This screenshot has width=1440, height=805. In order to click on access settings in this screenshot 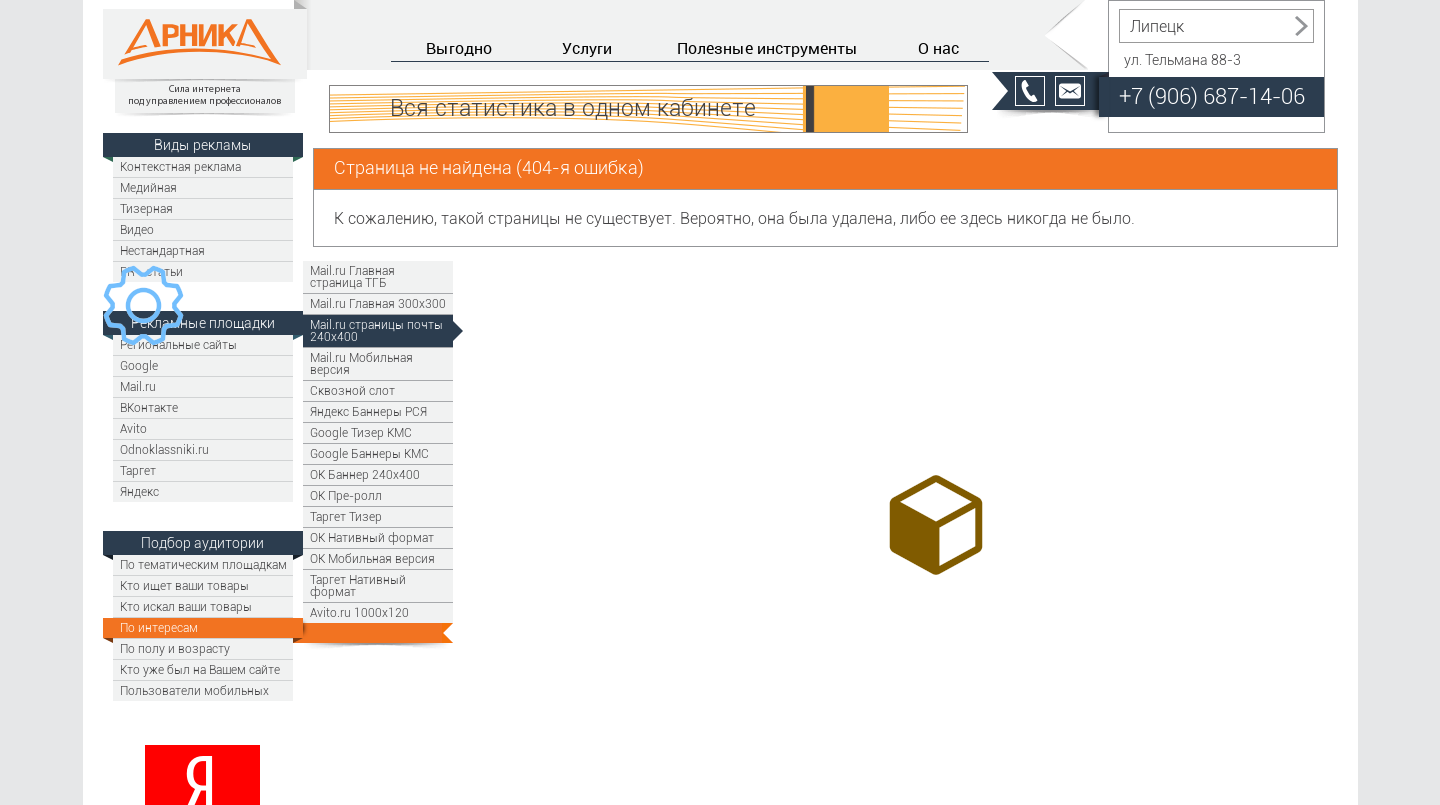, I will do `click(143, 305)`.